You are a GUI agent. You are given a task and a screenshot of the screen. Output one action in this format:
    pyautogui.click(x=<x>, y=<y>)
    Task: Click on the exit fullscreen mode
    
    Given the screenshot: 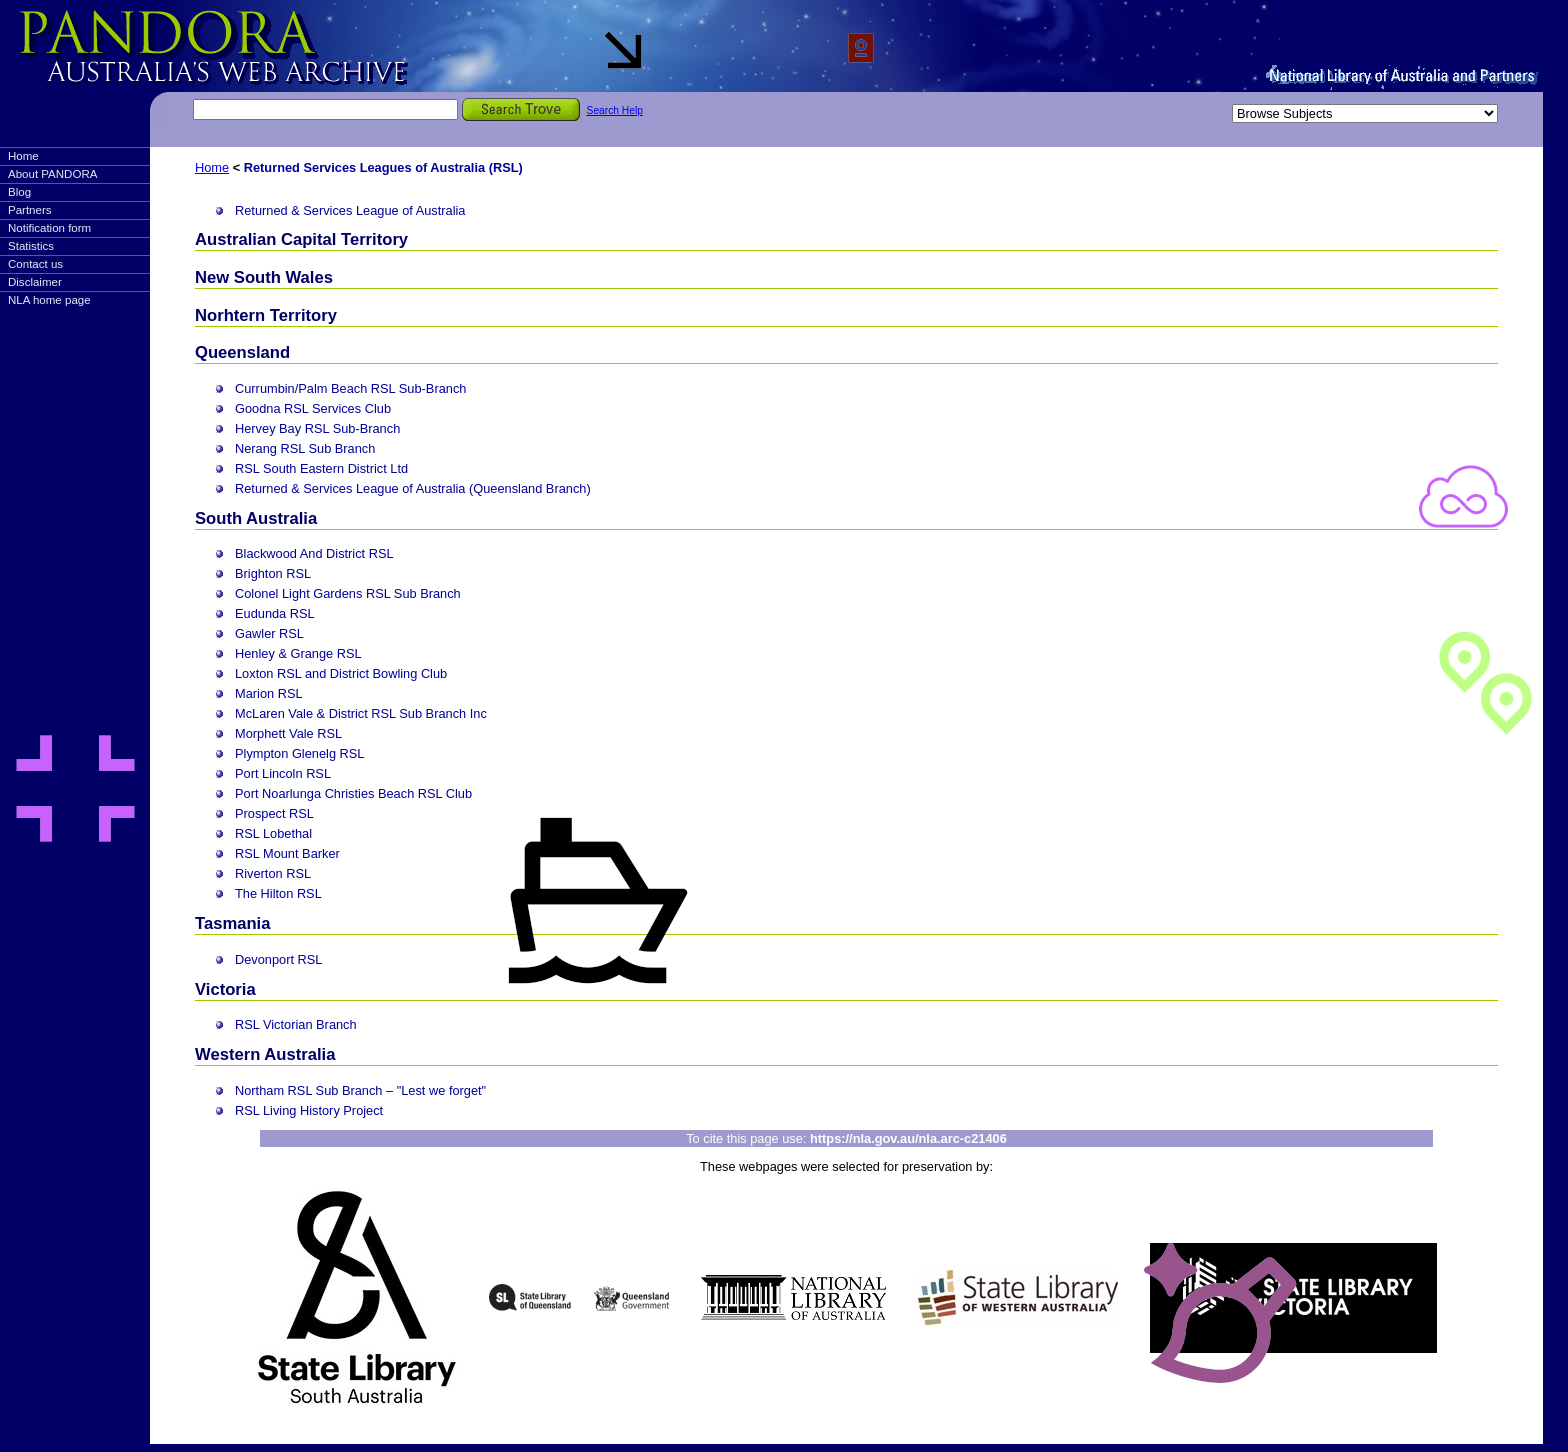 What is the action you would take?
    pyautogui.click(x=75, y=788)
    